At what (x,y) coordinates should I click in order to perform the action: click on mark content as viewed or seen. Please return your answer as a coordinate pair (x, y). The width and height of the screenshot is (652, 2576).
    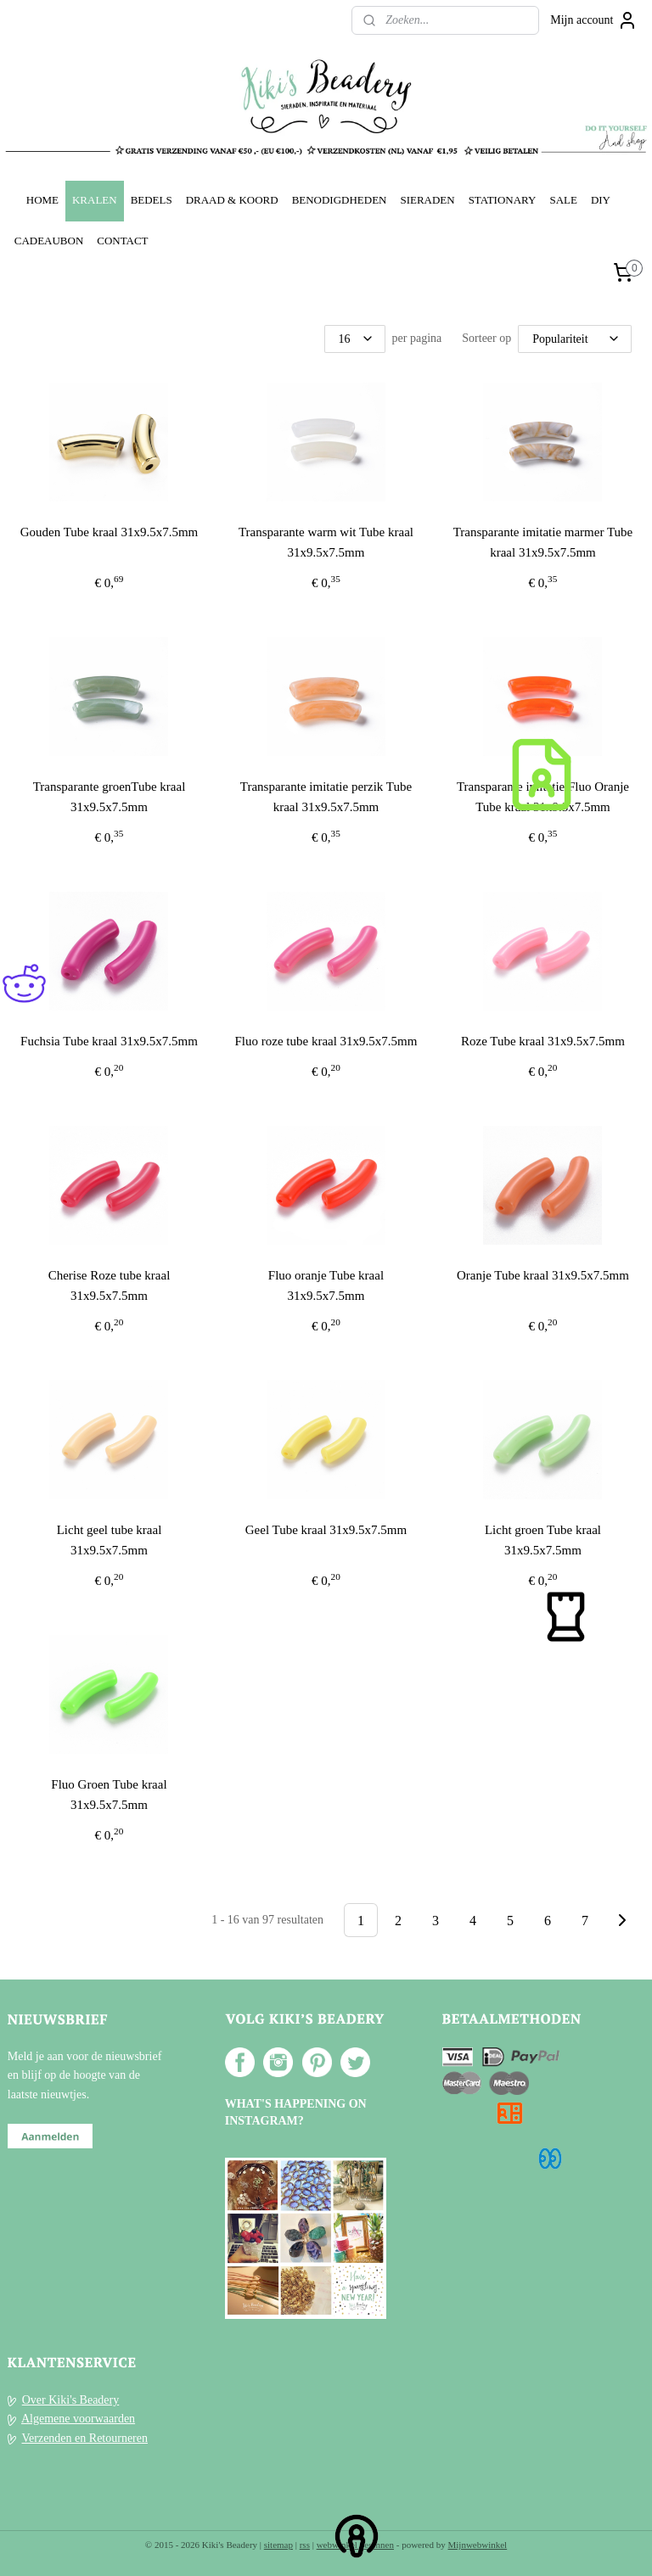
    Looking at the image, I should click on (550, 2159).